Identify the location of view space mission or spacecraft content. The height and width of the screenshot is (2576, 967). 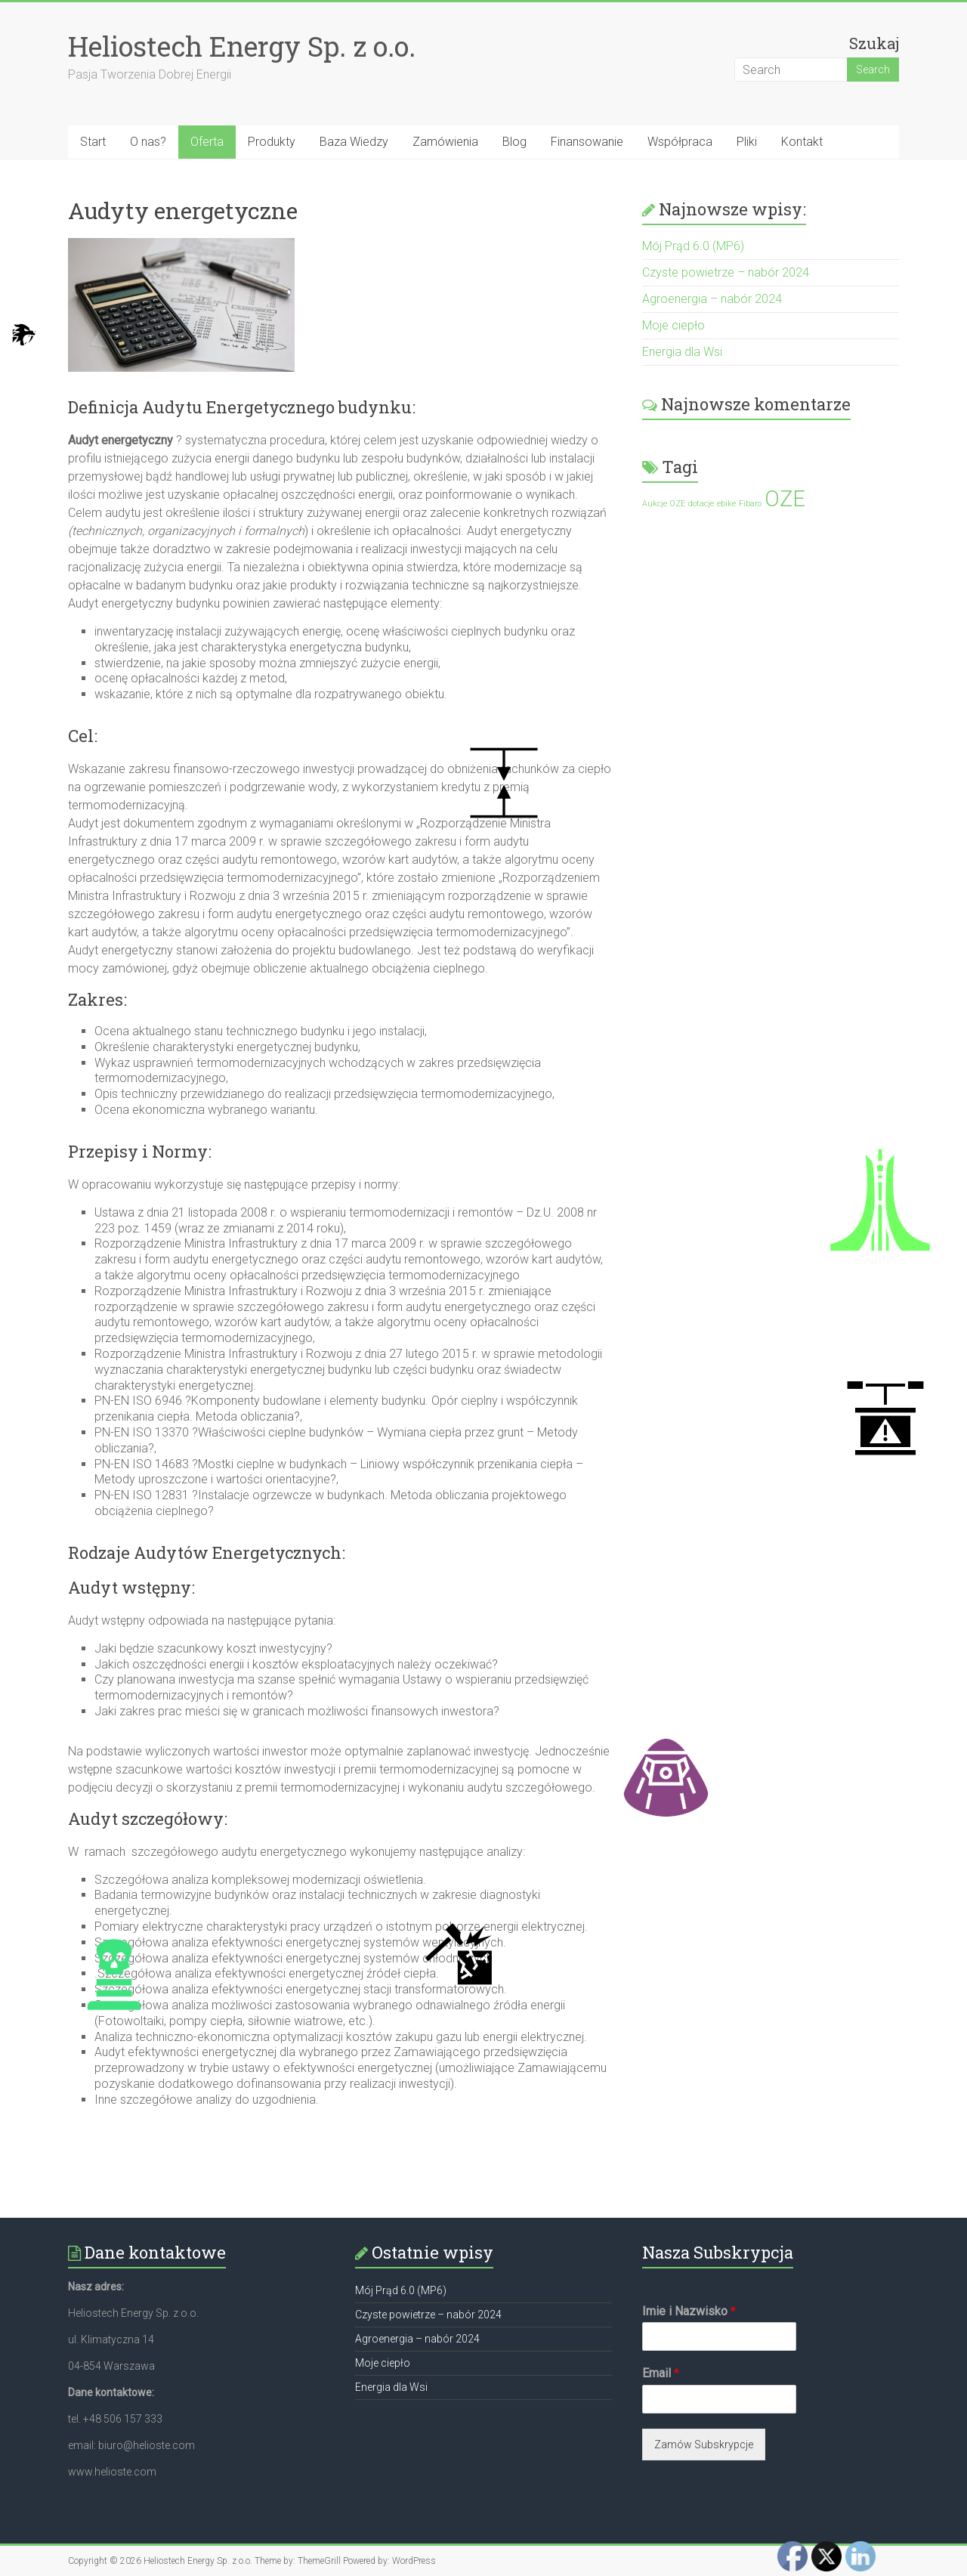
(666, 1777).